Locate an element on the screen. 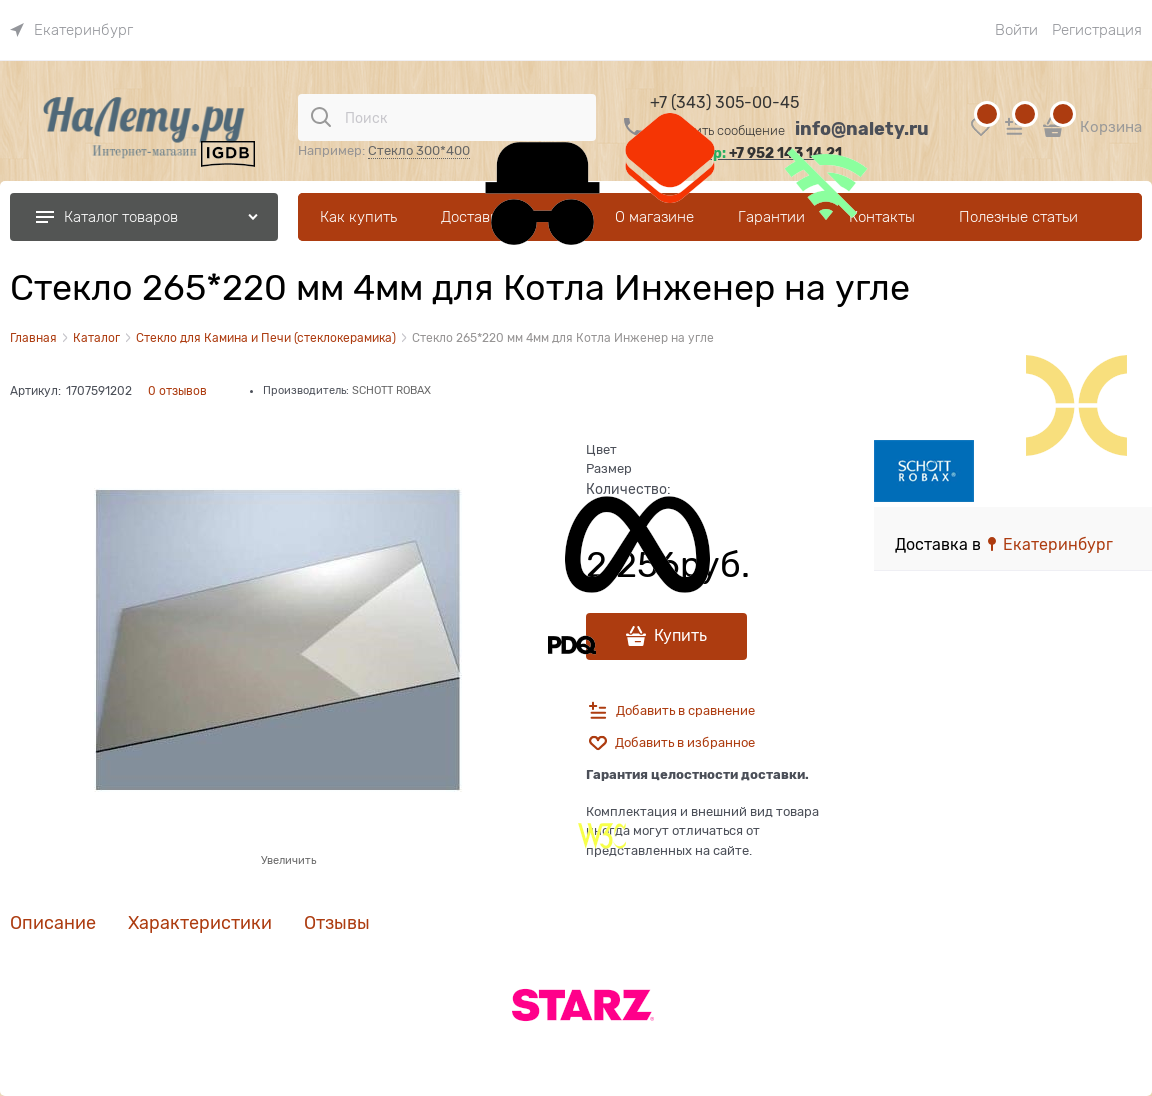 This screenshot has width=1152, height=1096. PDQ software logo is located at coordinates (572, 645).